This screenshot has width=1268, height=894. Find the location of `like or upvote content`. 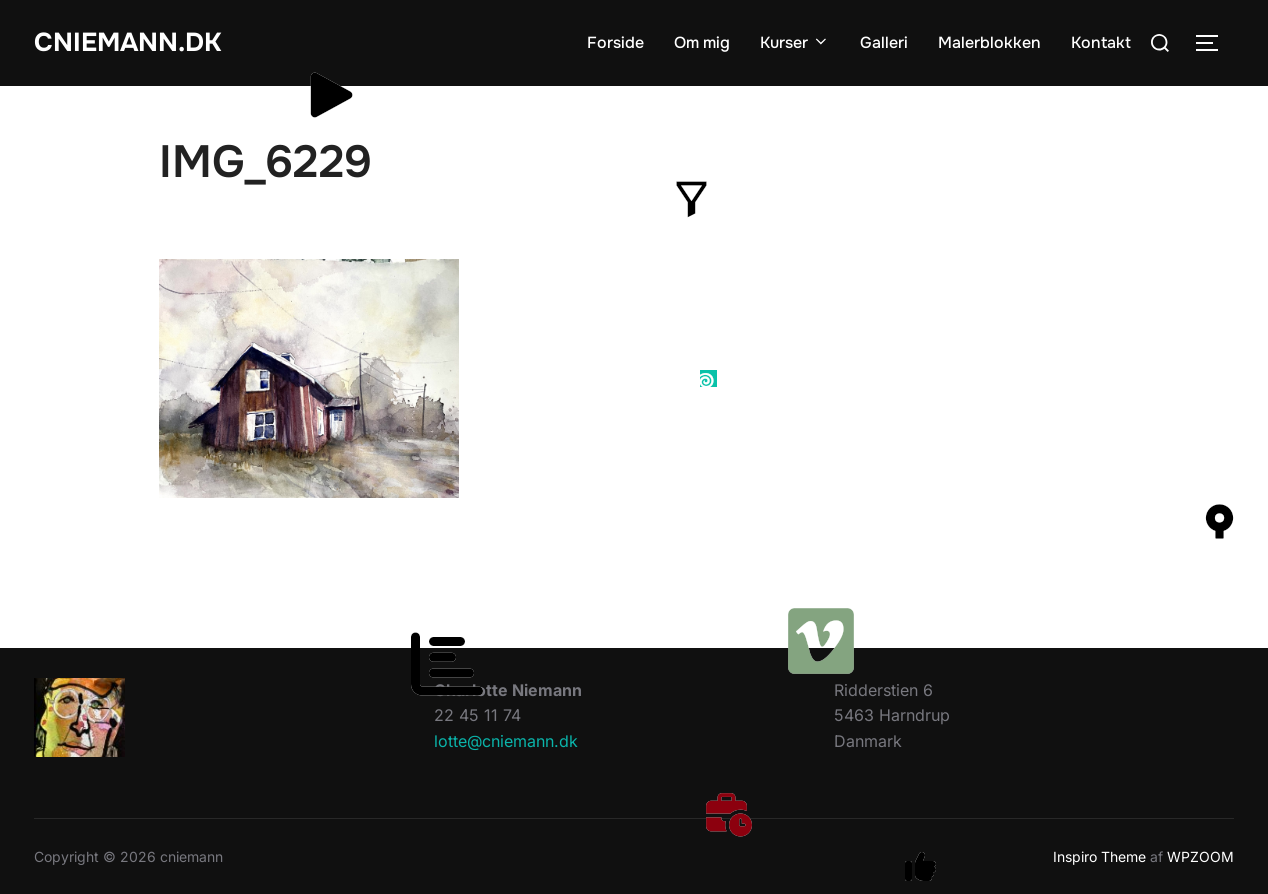

like or upvote content is located at coordinates (921, 867).